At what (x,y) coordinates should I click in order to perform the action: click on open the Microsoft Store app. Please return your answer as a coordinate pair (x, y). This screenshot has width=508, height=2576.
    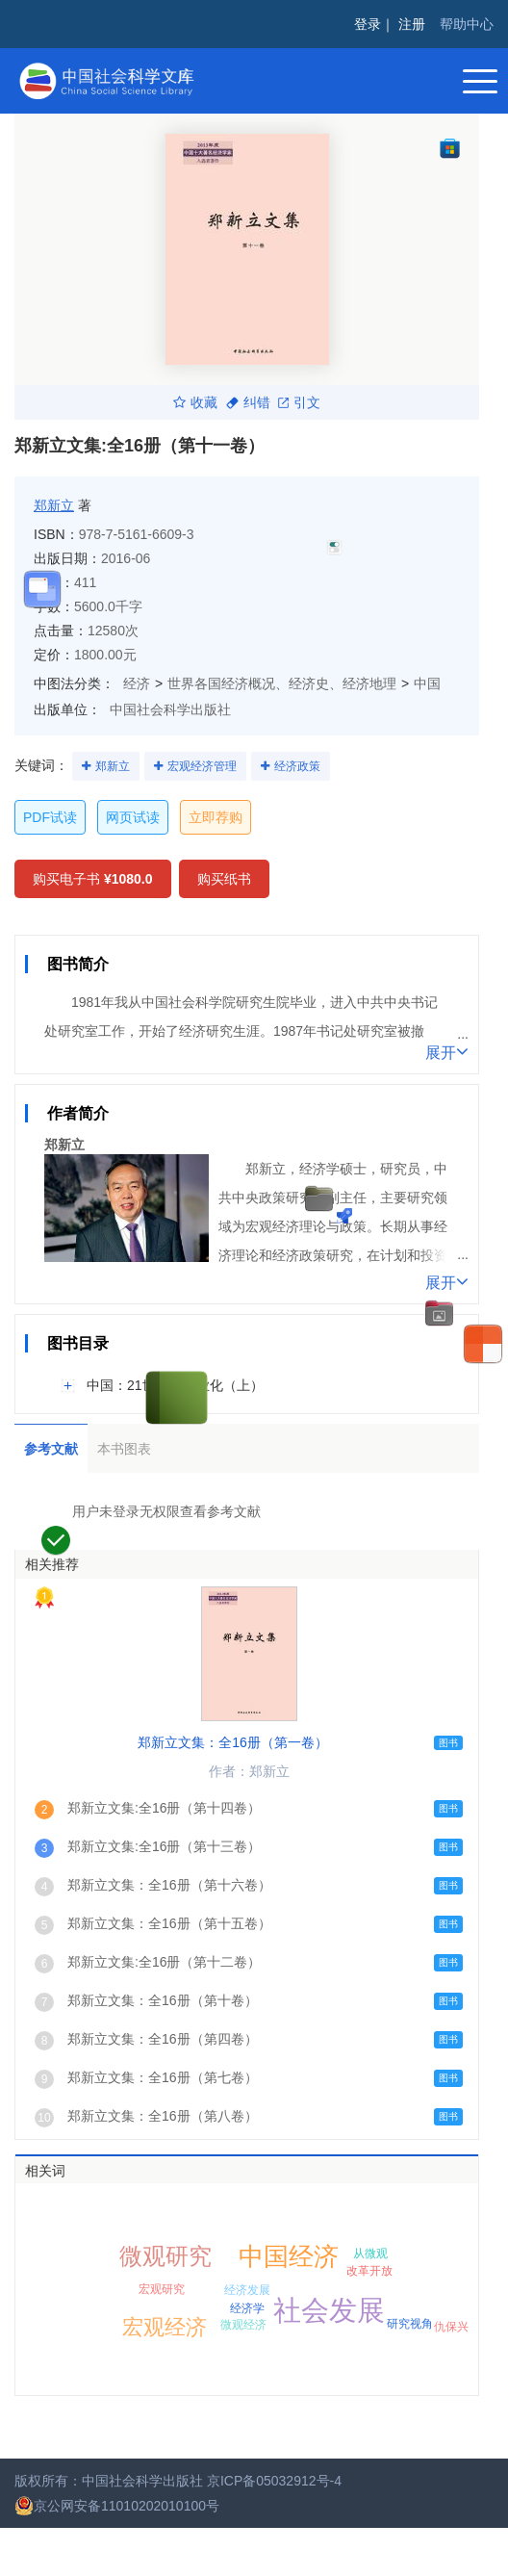
    Looking at the image, I should click on (449, 148).